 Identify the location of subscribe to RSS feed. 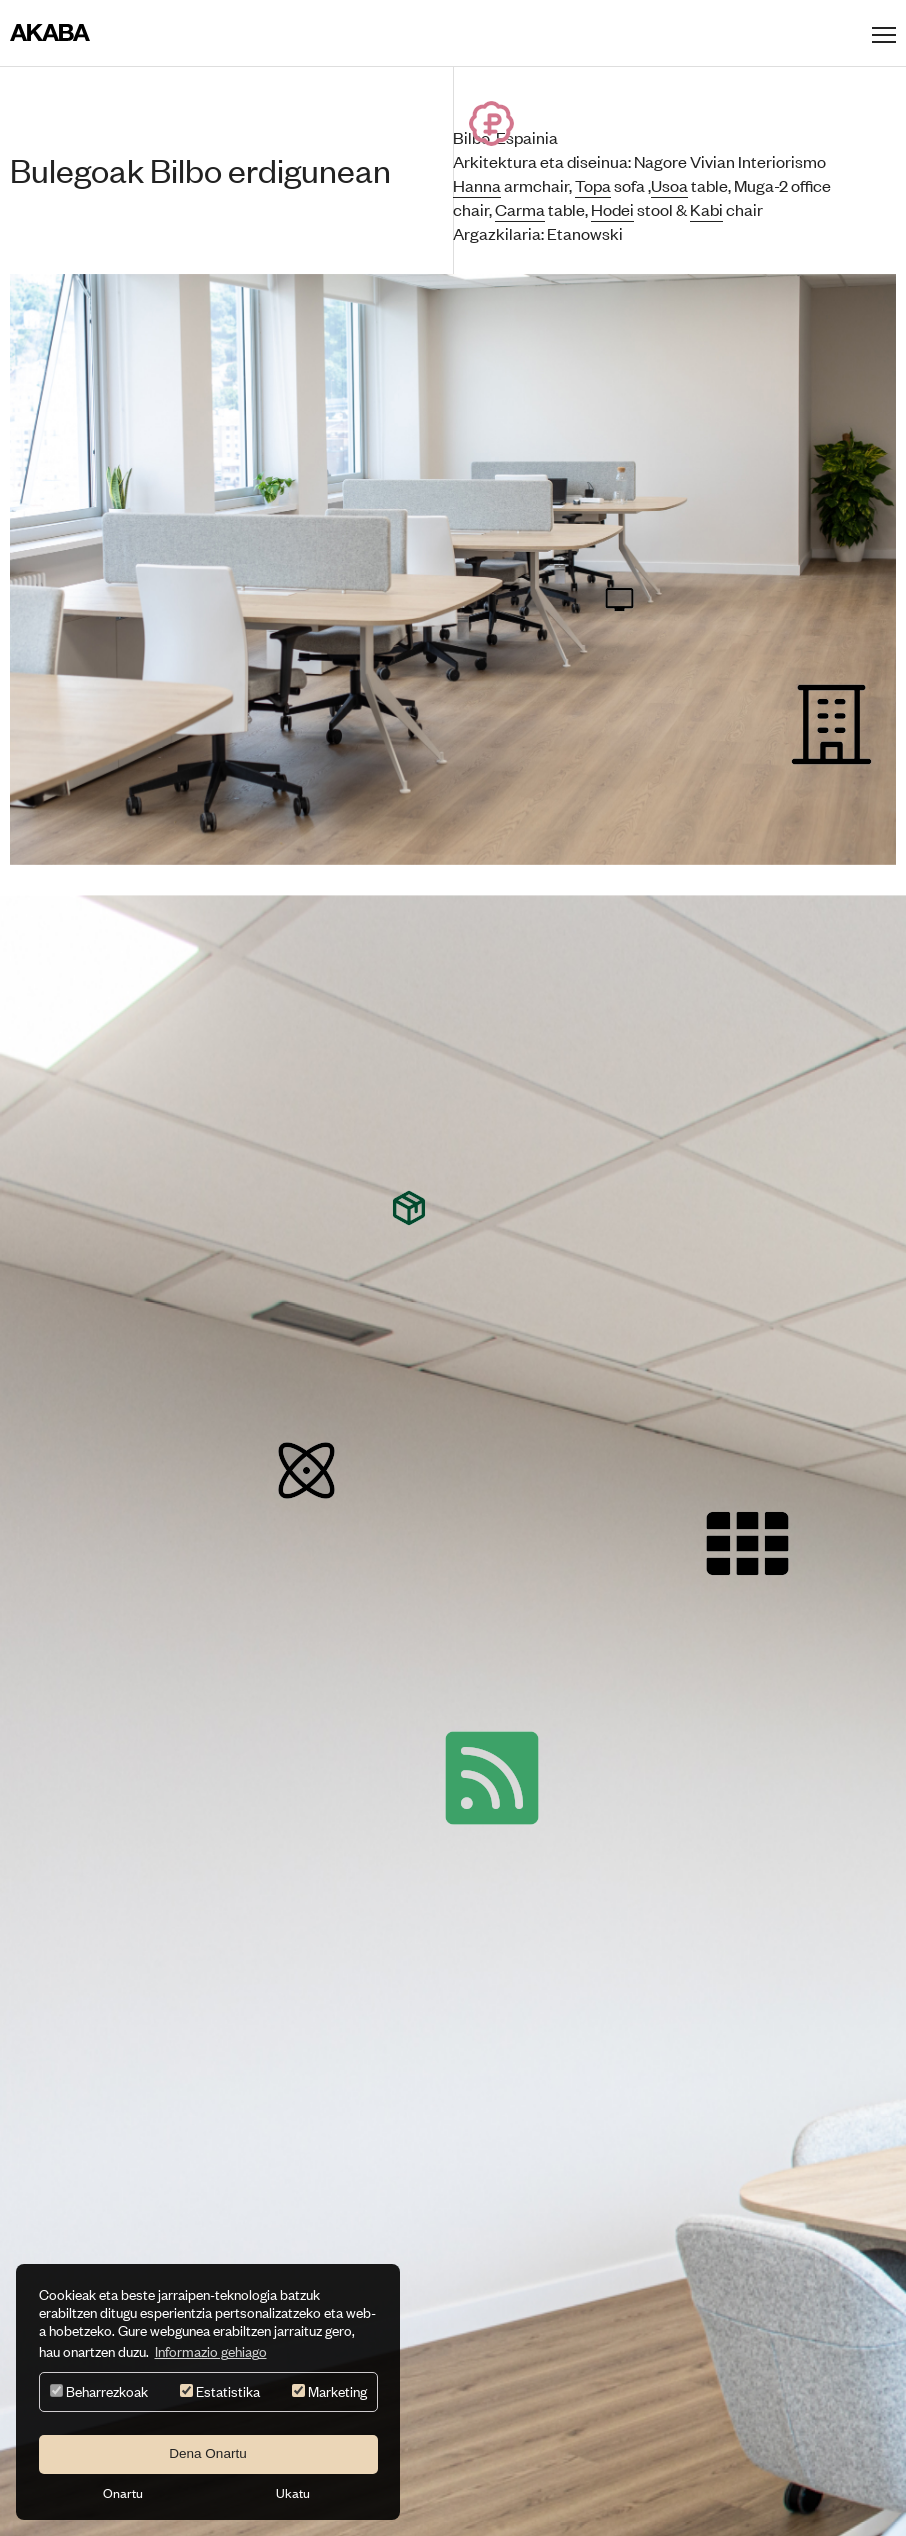
(492, 1778).